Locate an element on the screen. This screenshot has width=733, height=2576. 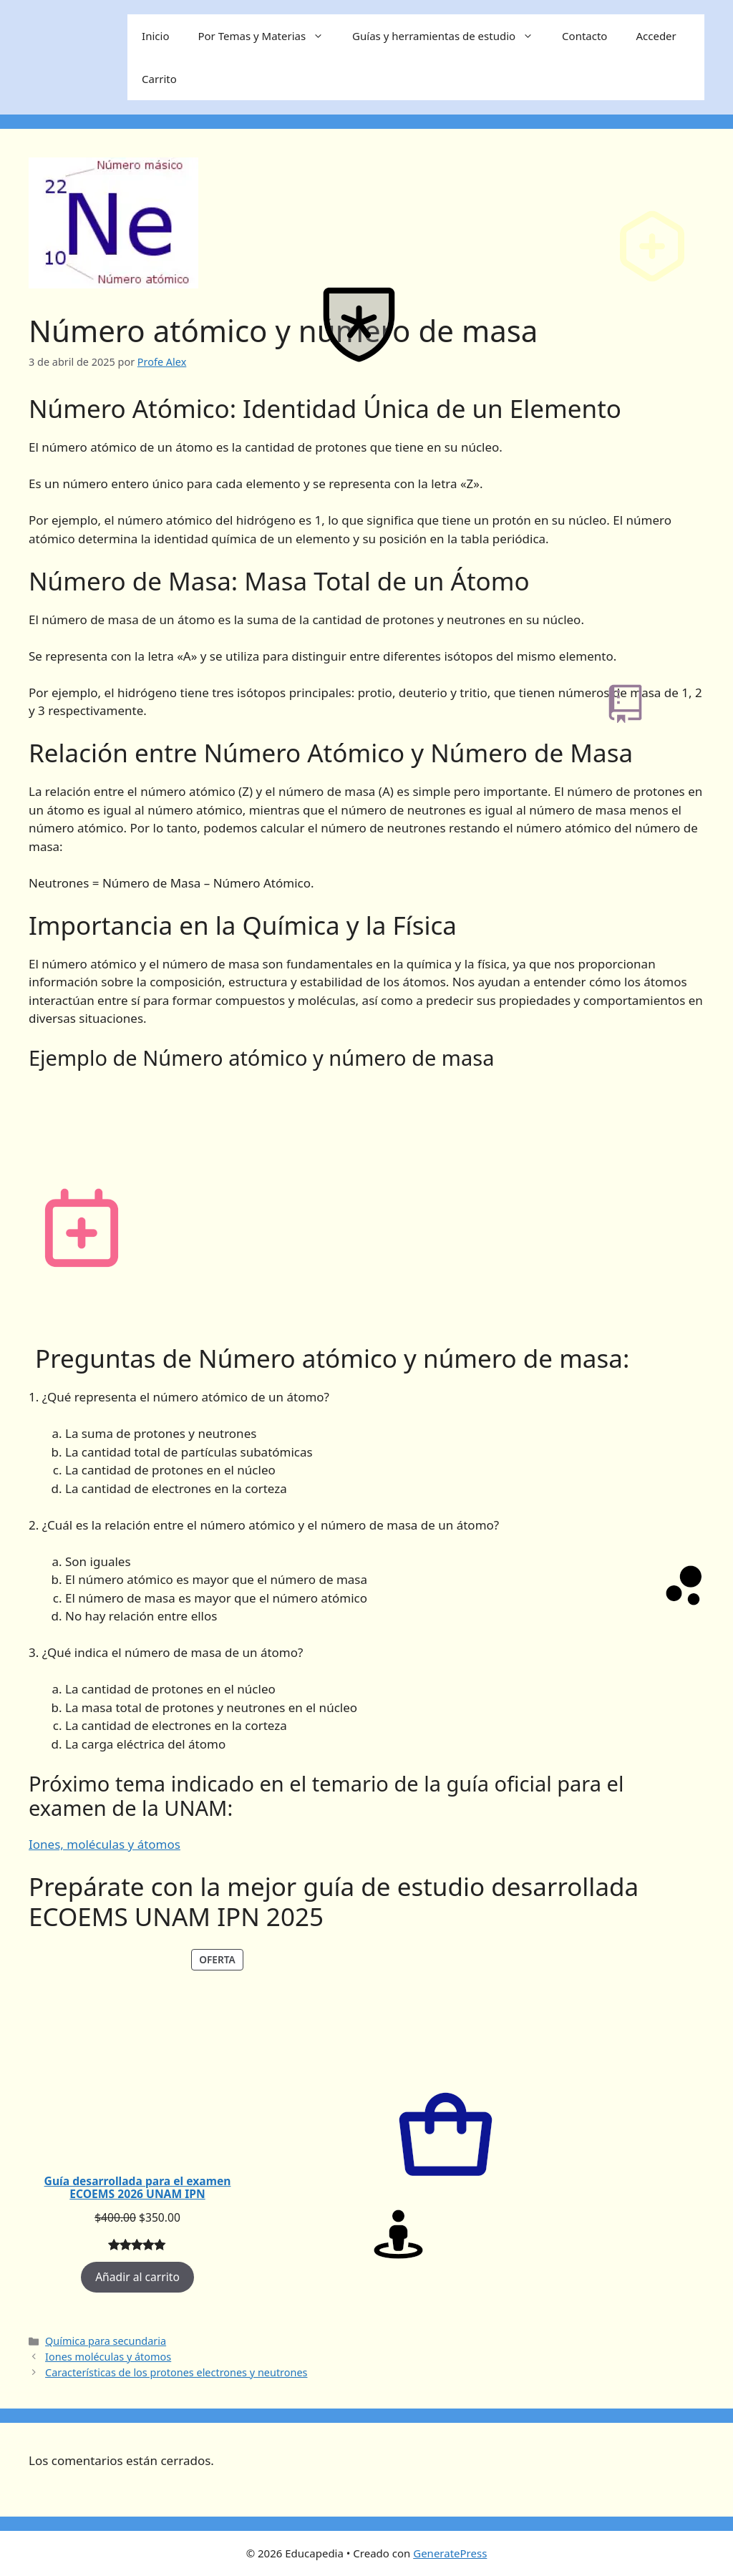
access street view mode is located at coordinates (398, 2234).